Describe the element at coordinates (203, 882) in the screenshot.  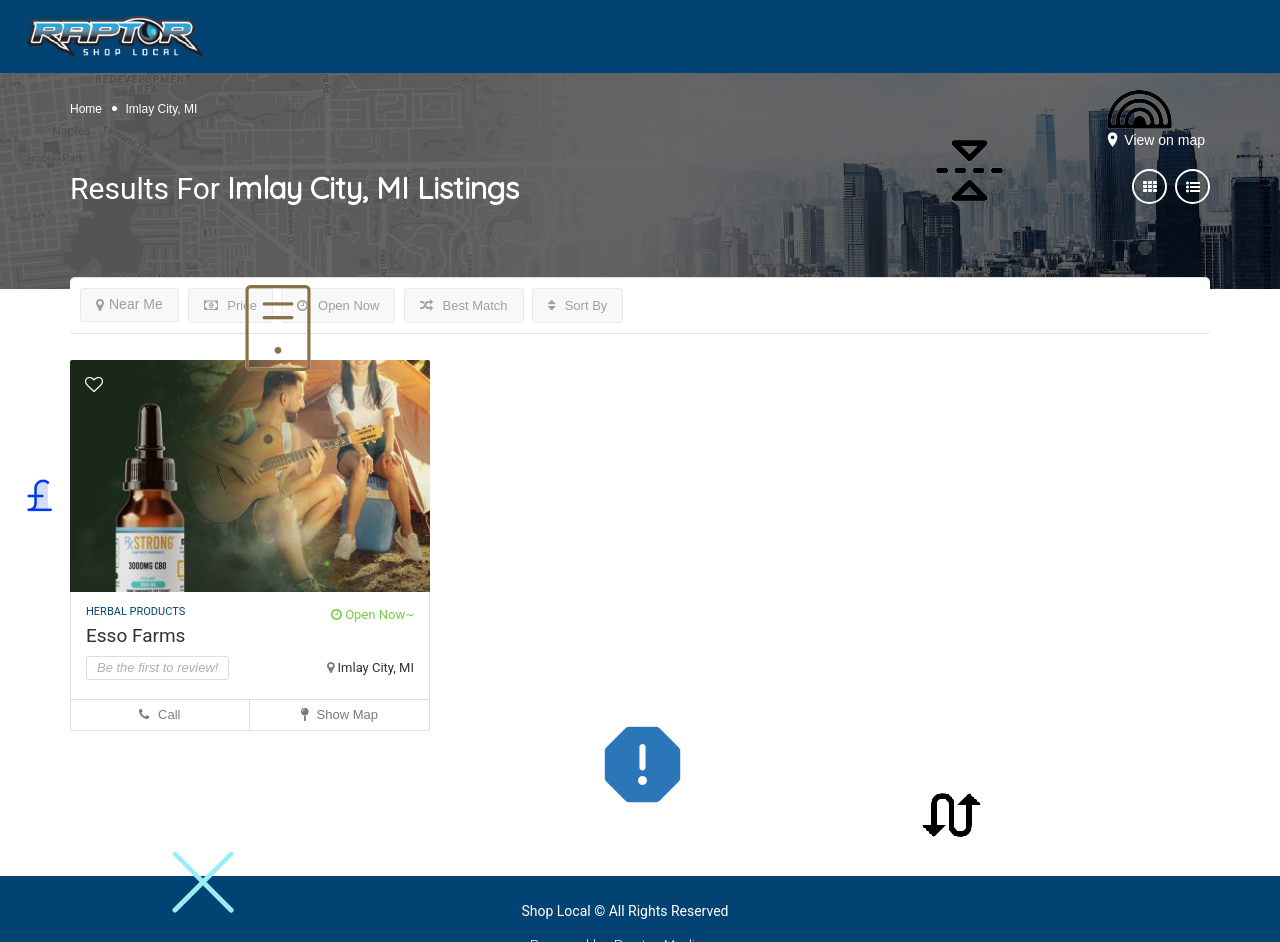
I see `close or dismiss a dialog` at that location.